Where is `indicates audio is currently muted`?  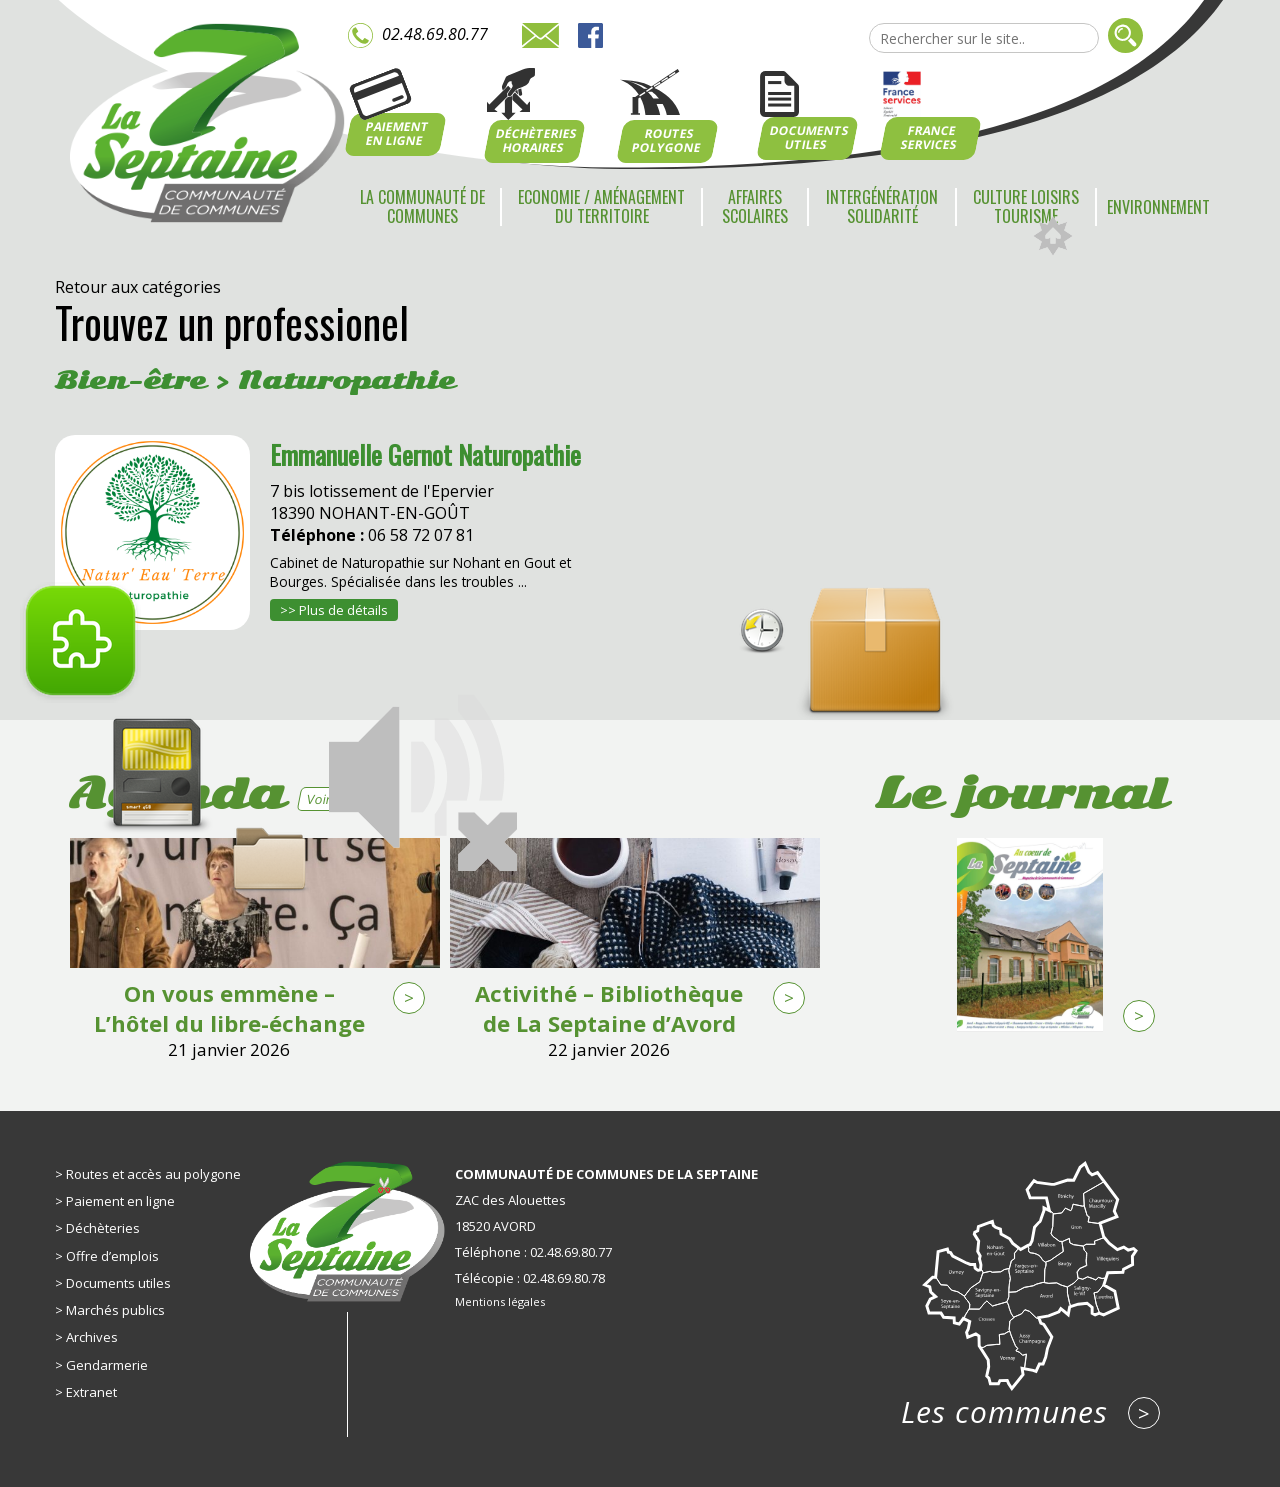
indicates audio is currently muted is located at coordinates (423, 777).